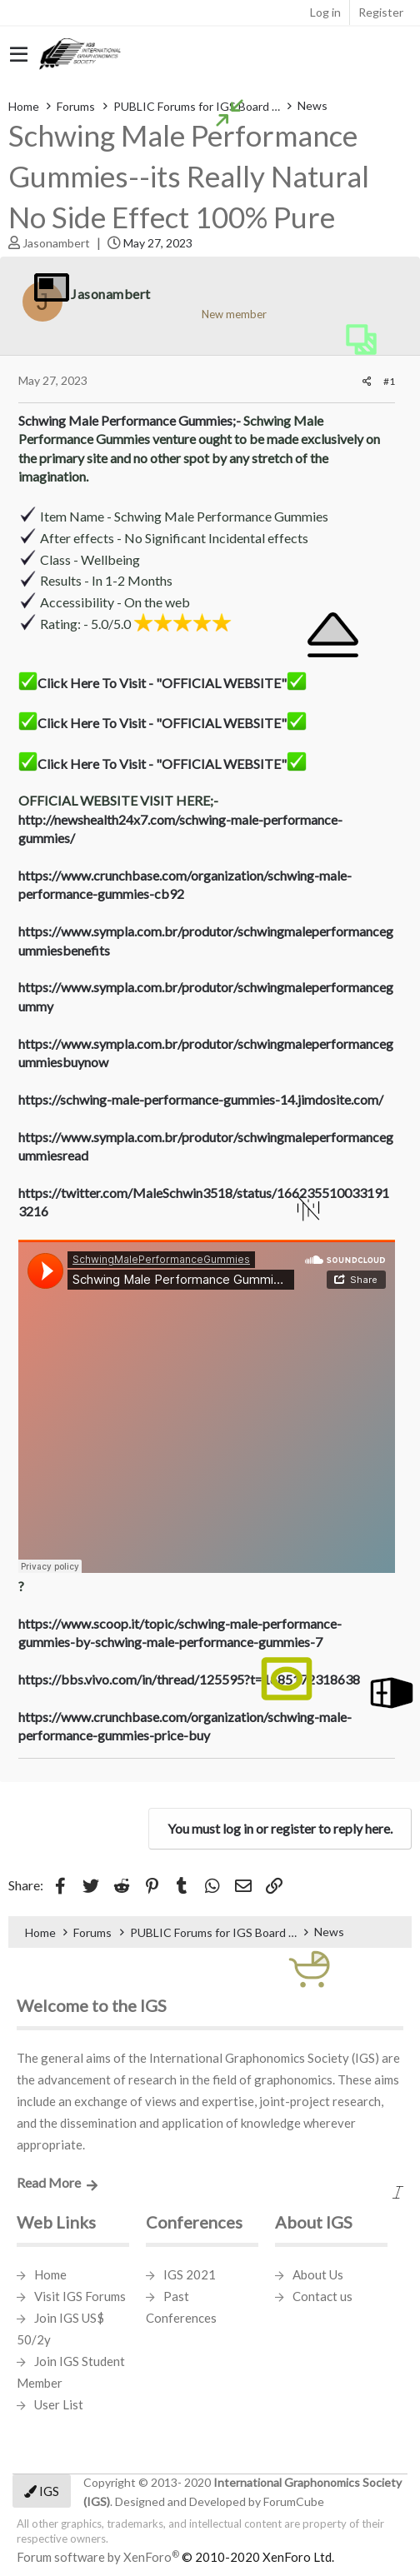 The image size is (420, 2576). What do you see at coordinates (398, 2192) in the screenshot?
I see `apply italic formatting to selected text` at bounding box center [398, 2192].